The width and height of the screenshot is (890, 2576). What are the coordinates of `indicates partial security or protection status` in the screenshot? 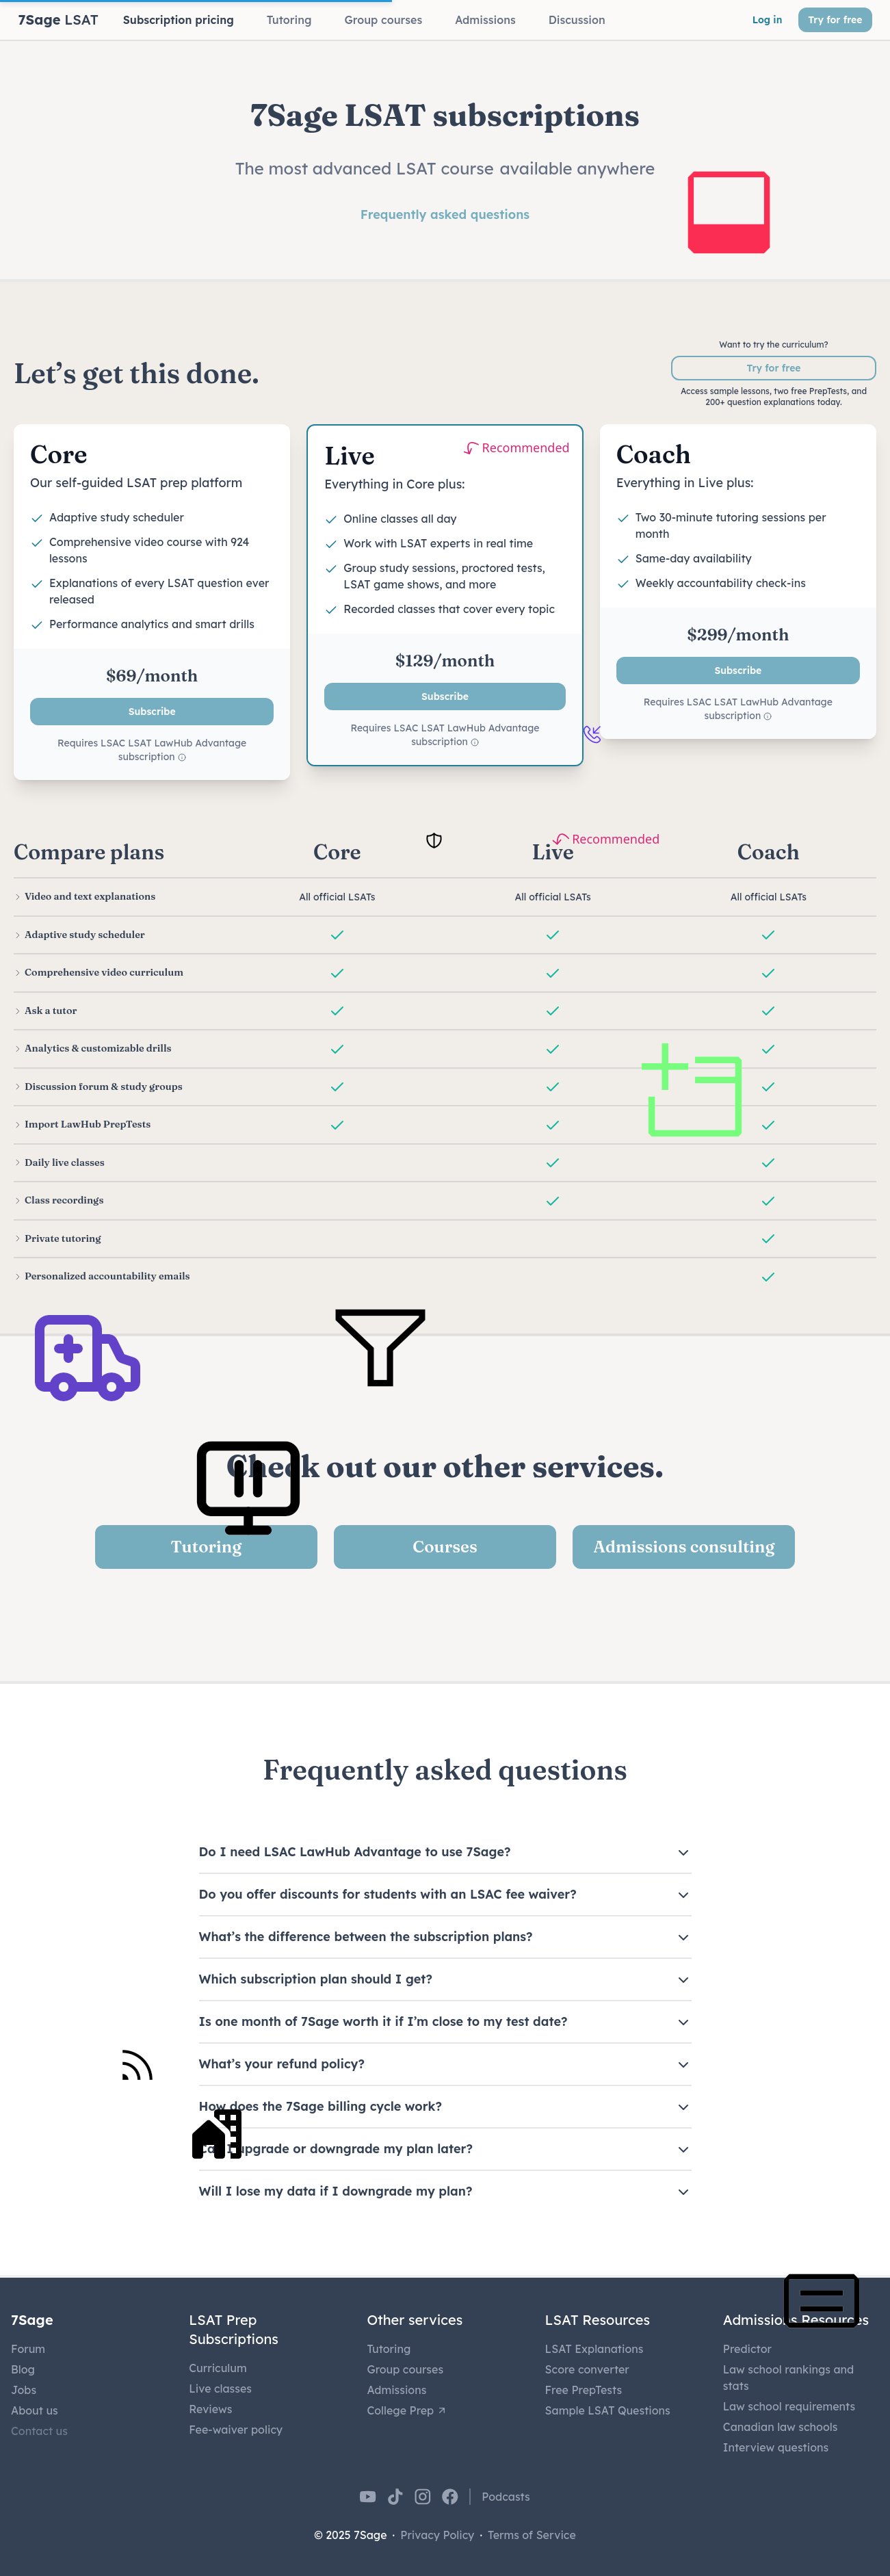 It's located at (434, 840).